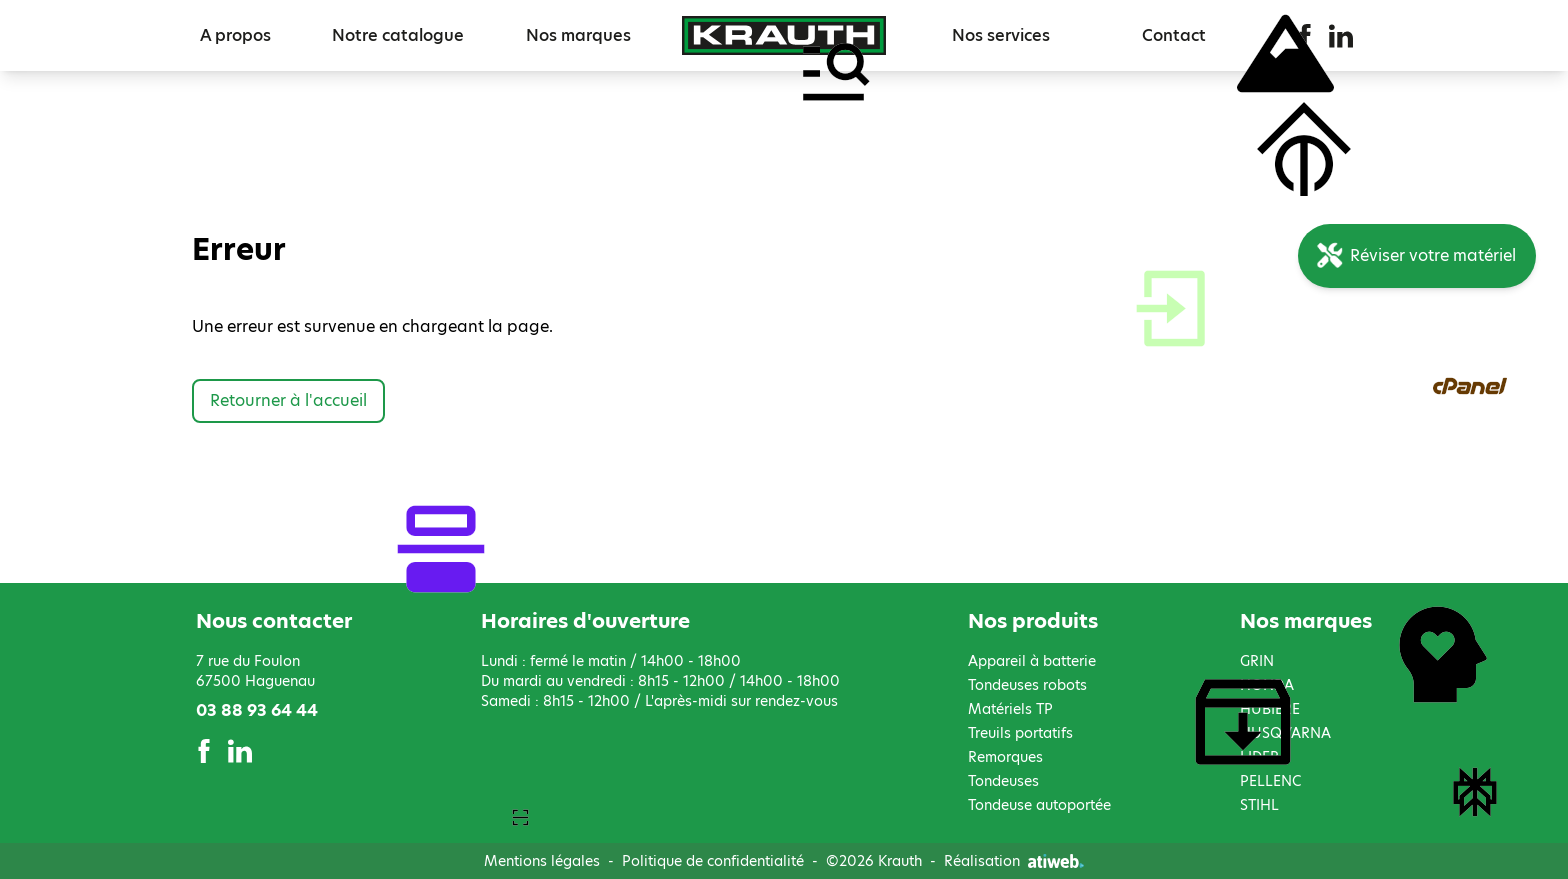  Describe the element at coordinates (1470, 386) in the screenshot. I see `access cPanel web hosting control panel` at that location.